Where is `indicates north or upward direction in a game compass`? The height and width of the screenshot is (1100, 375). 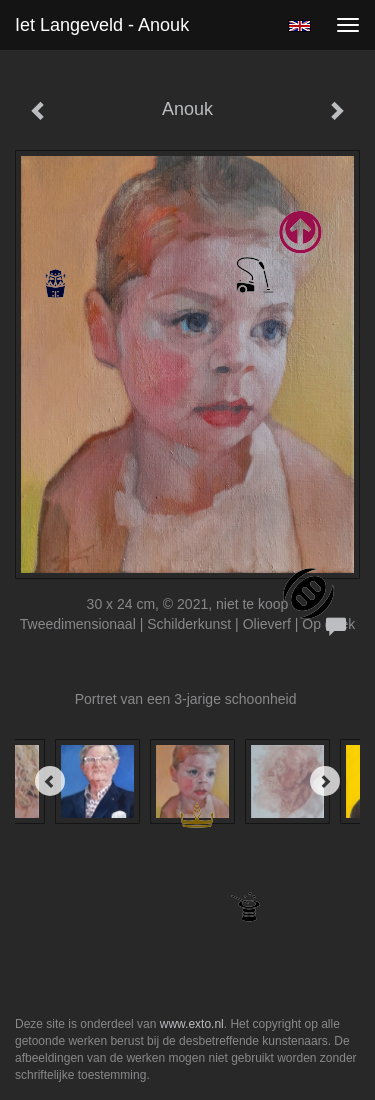 indicates north or upward direction in a game compass is located at coordinates (300, 232).